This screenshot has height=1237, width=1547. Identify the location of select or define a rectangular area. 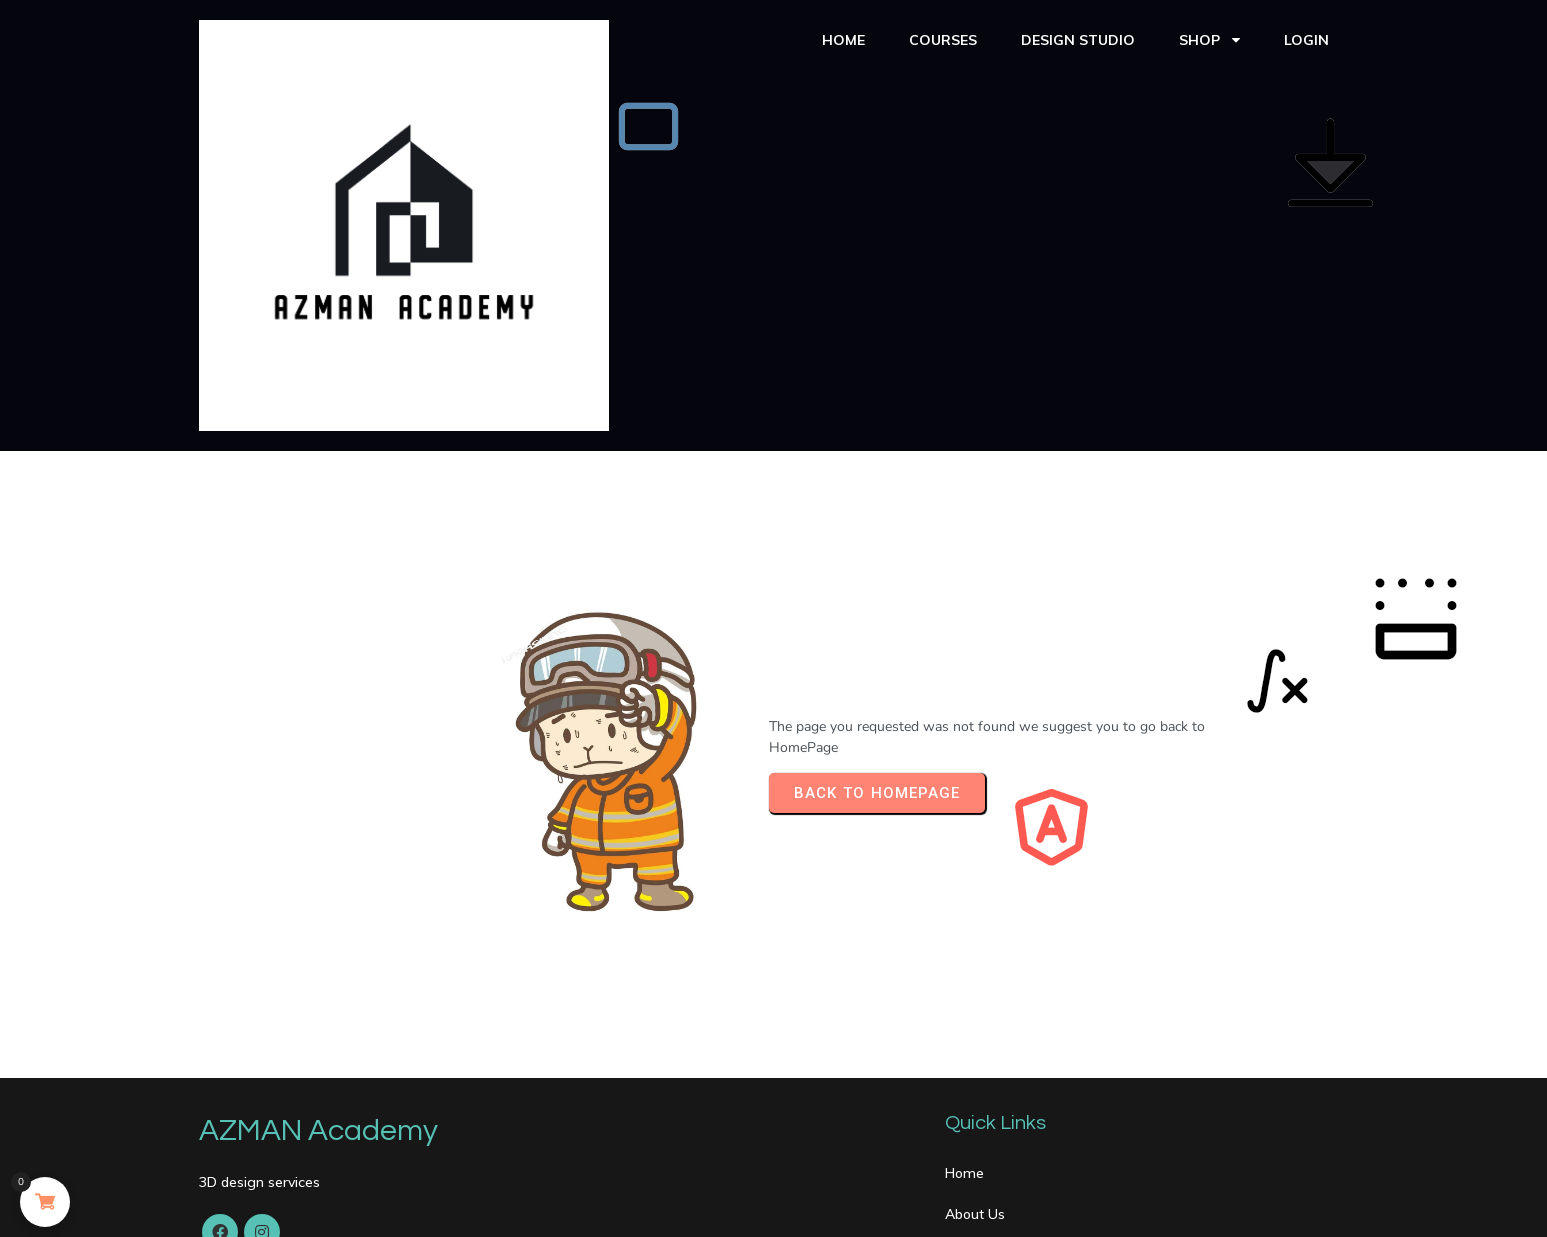
(648, 126).